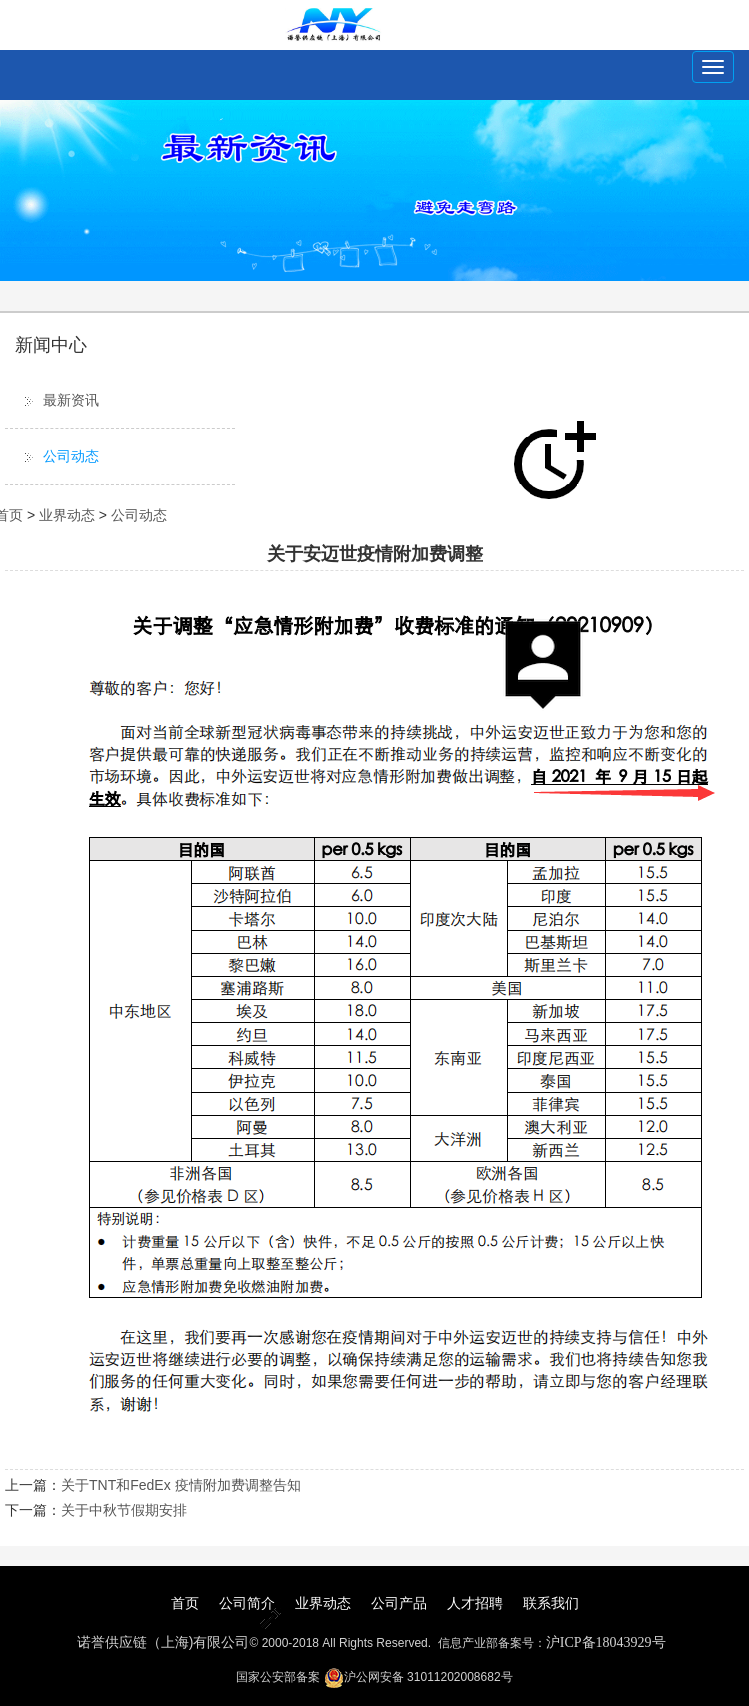 This screenshot has height=1706, width=749. What do you see at coordinates (270, 1618) in the screenshot?
I see `create or compose new content` at bounding box center [270, 1618].